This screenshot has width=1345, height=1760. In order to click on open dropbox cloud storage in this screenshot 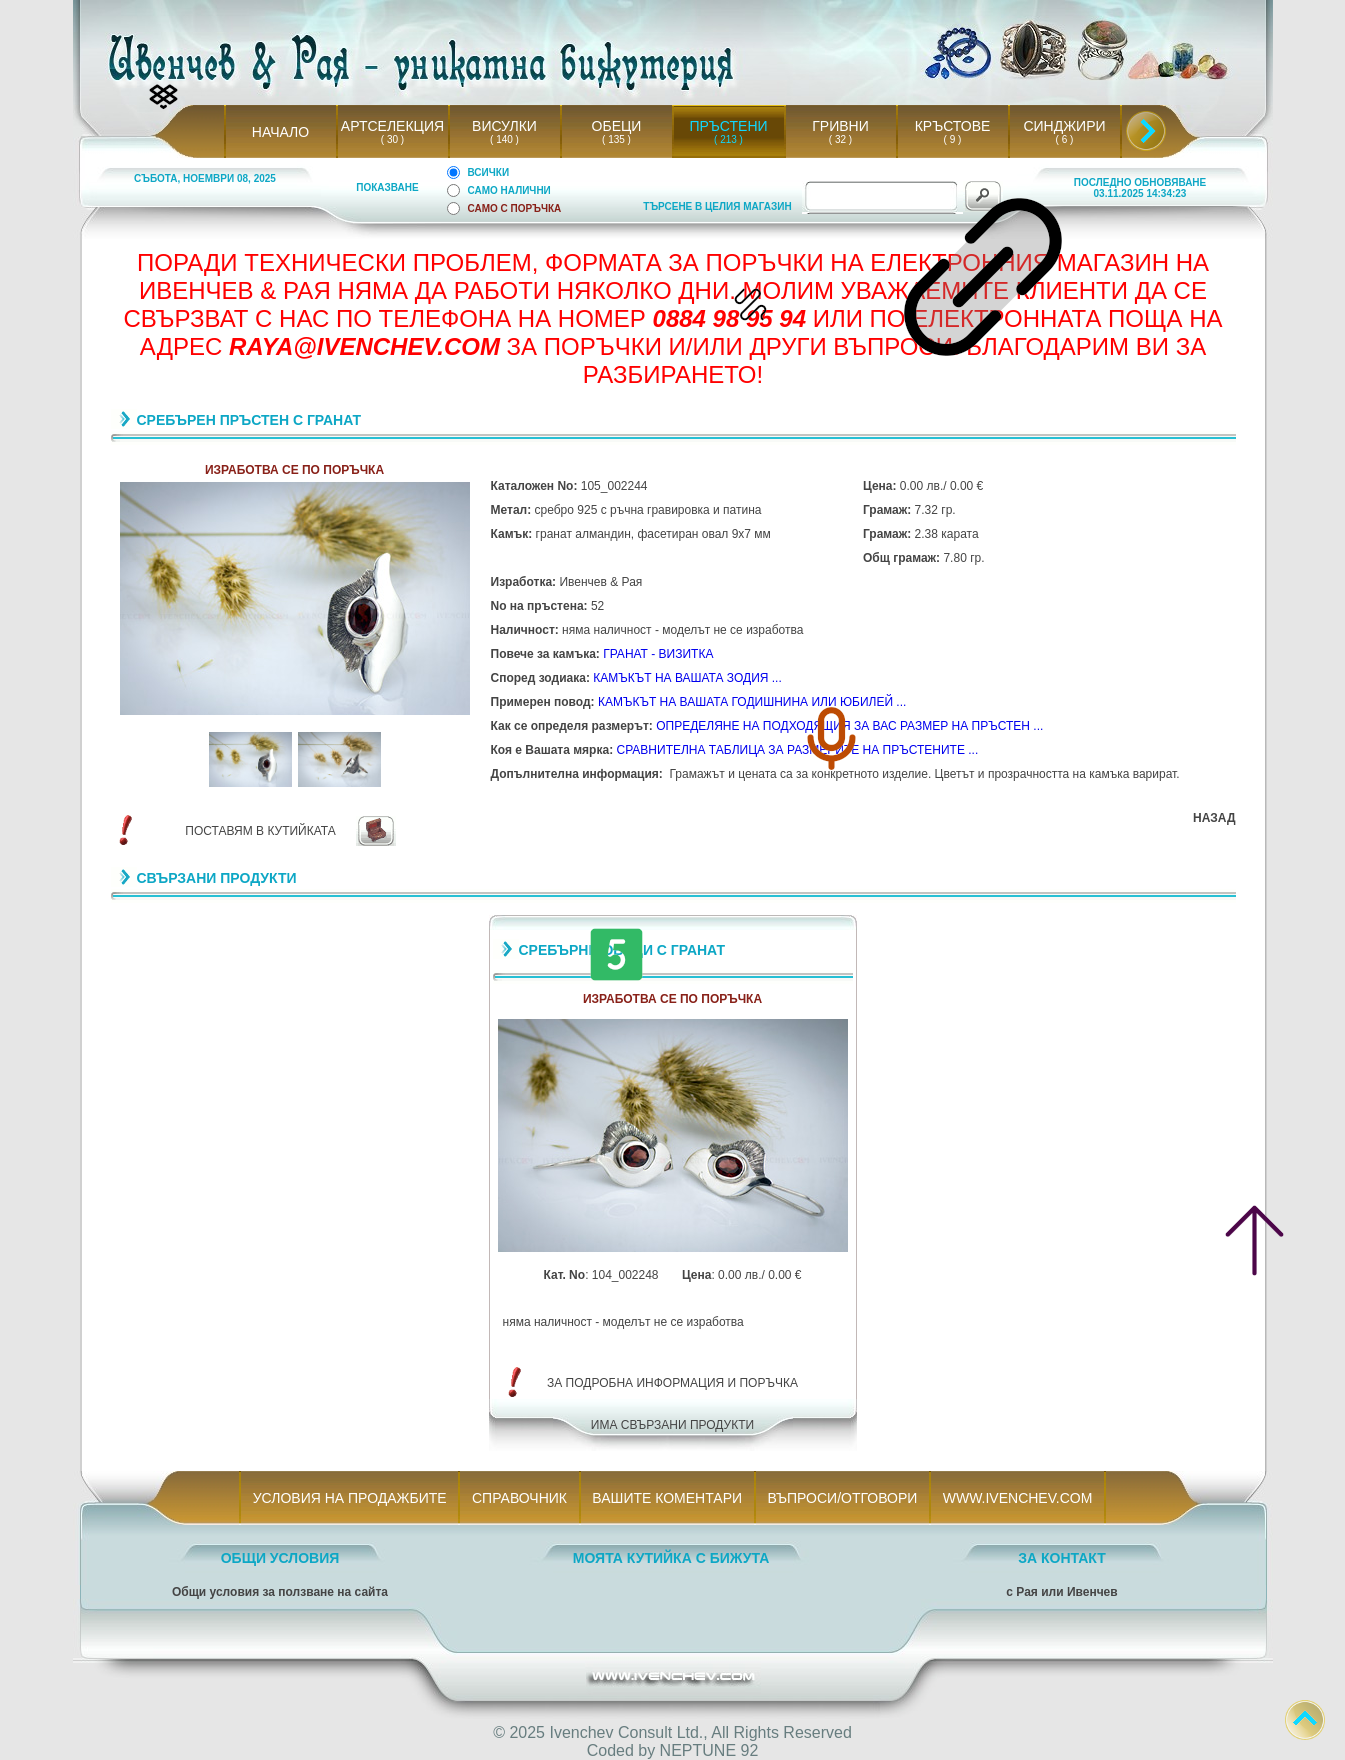, I will do `click(163, 95)`.